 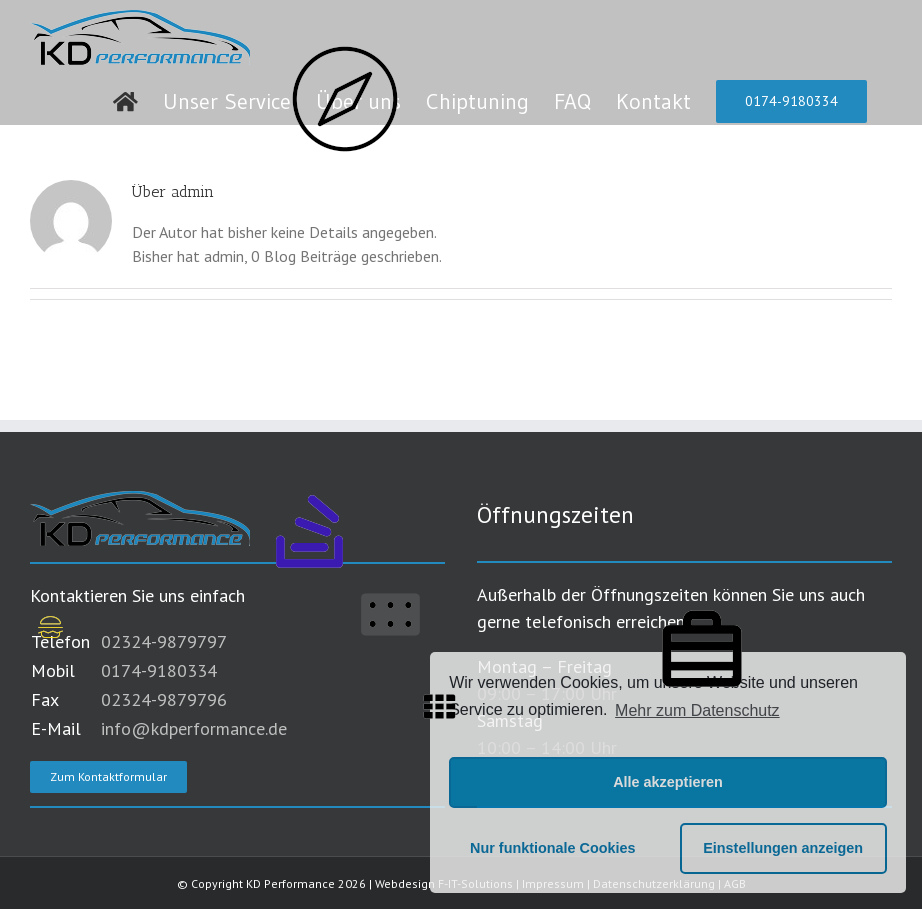 What do you see at coordinates (439, 706) in the screenshot?
I see `open app drawer or menu` at bounding box center [439, 706].